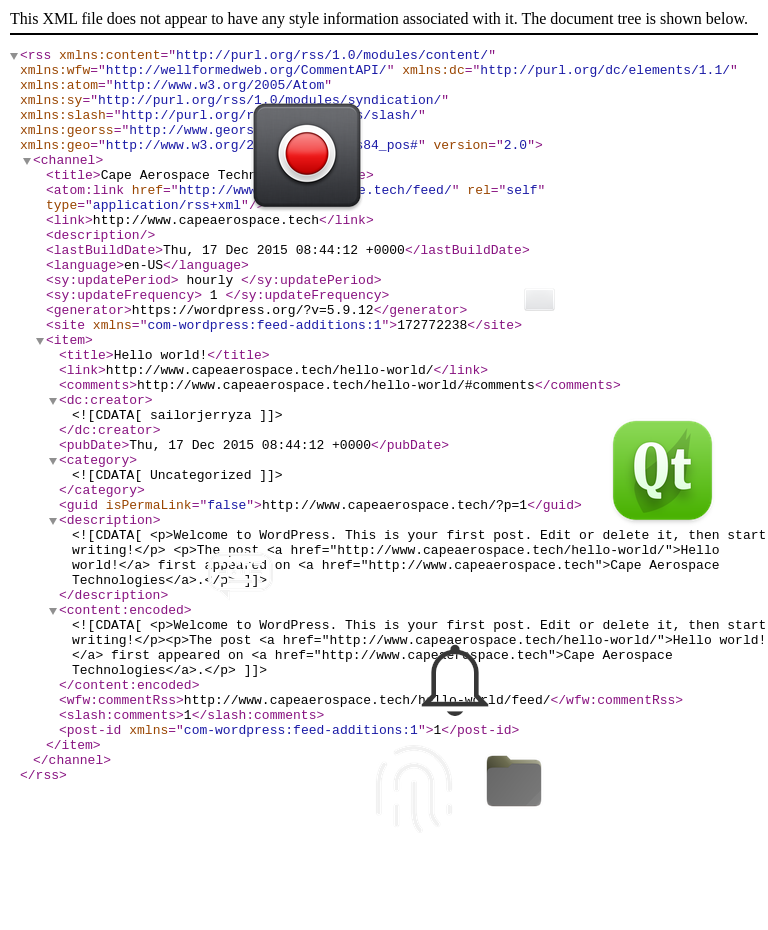 The width and height of the screenshot is (768, 930). Describe the element at coordinates (514, 781) in the screenshot. I see `open folder to view contents` at that location.